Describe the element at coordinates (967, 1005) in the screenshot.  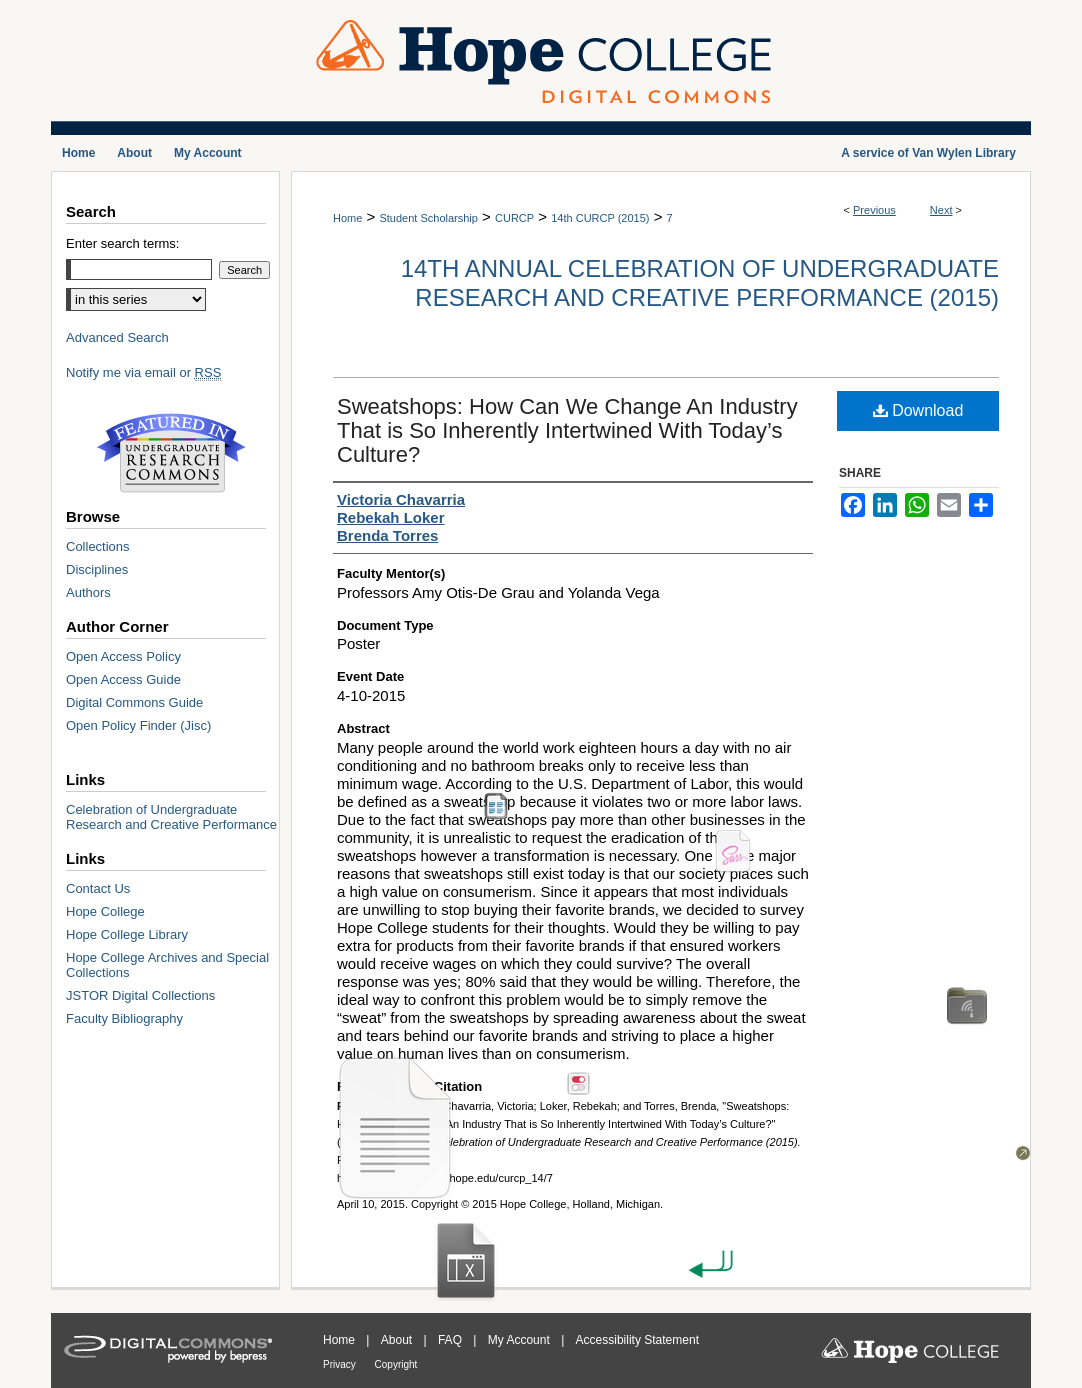
I see `folder synced with insync cloud service` at that location.